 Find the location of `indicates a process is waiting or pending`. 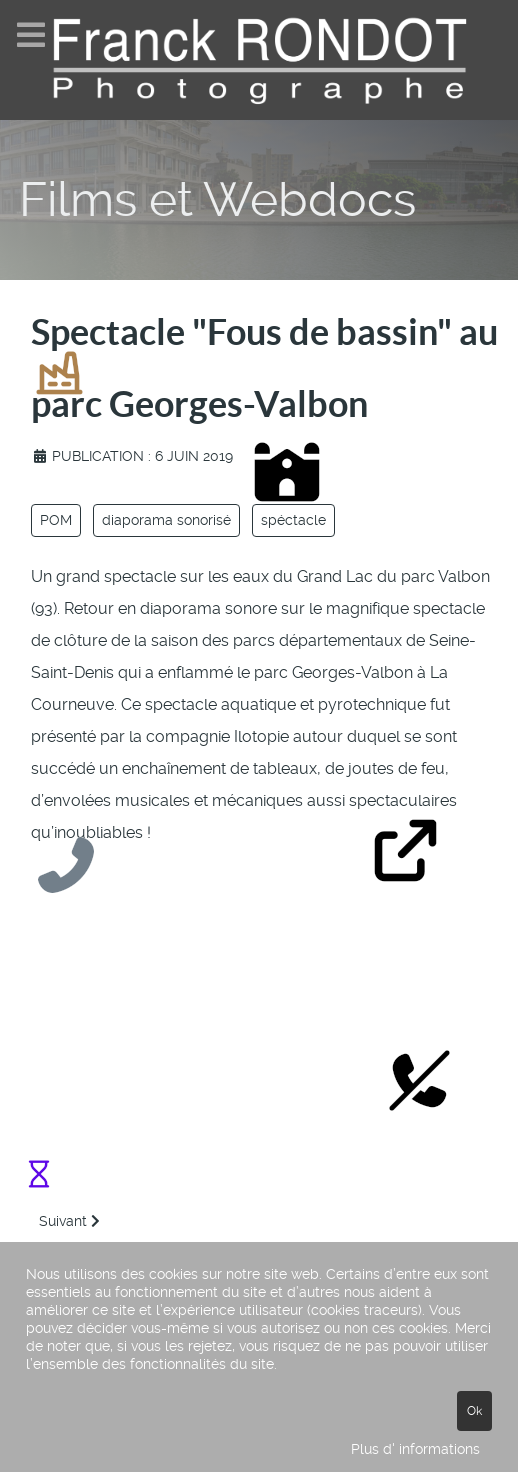

indicates a process is waiting or pending is located at coordinates (39, 1174).